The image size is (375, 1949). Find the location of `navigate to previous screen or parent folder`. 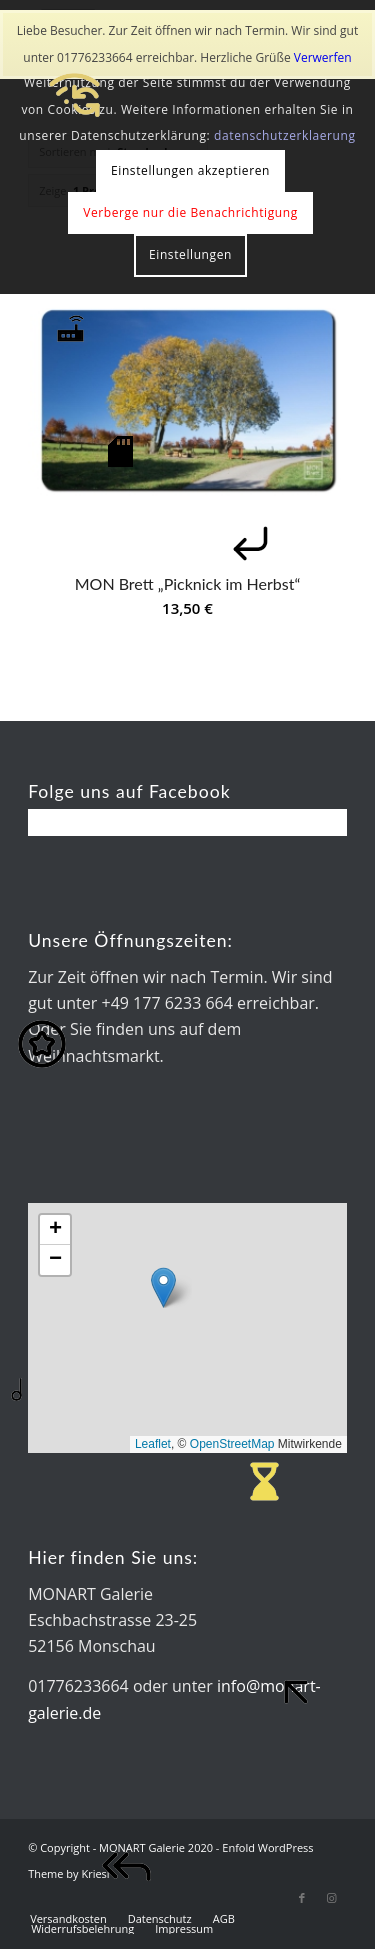

navigate to previous screen or parent folder is located at coordinates (296, 1692).